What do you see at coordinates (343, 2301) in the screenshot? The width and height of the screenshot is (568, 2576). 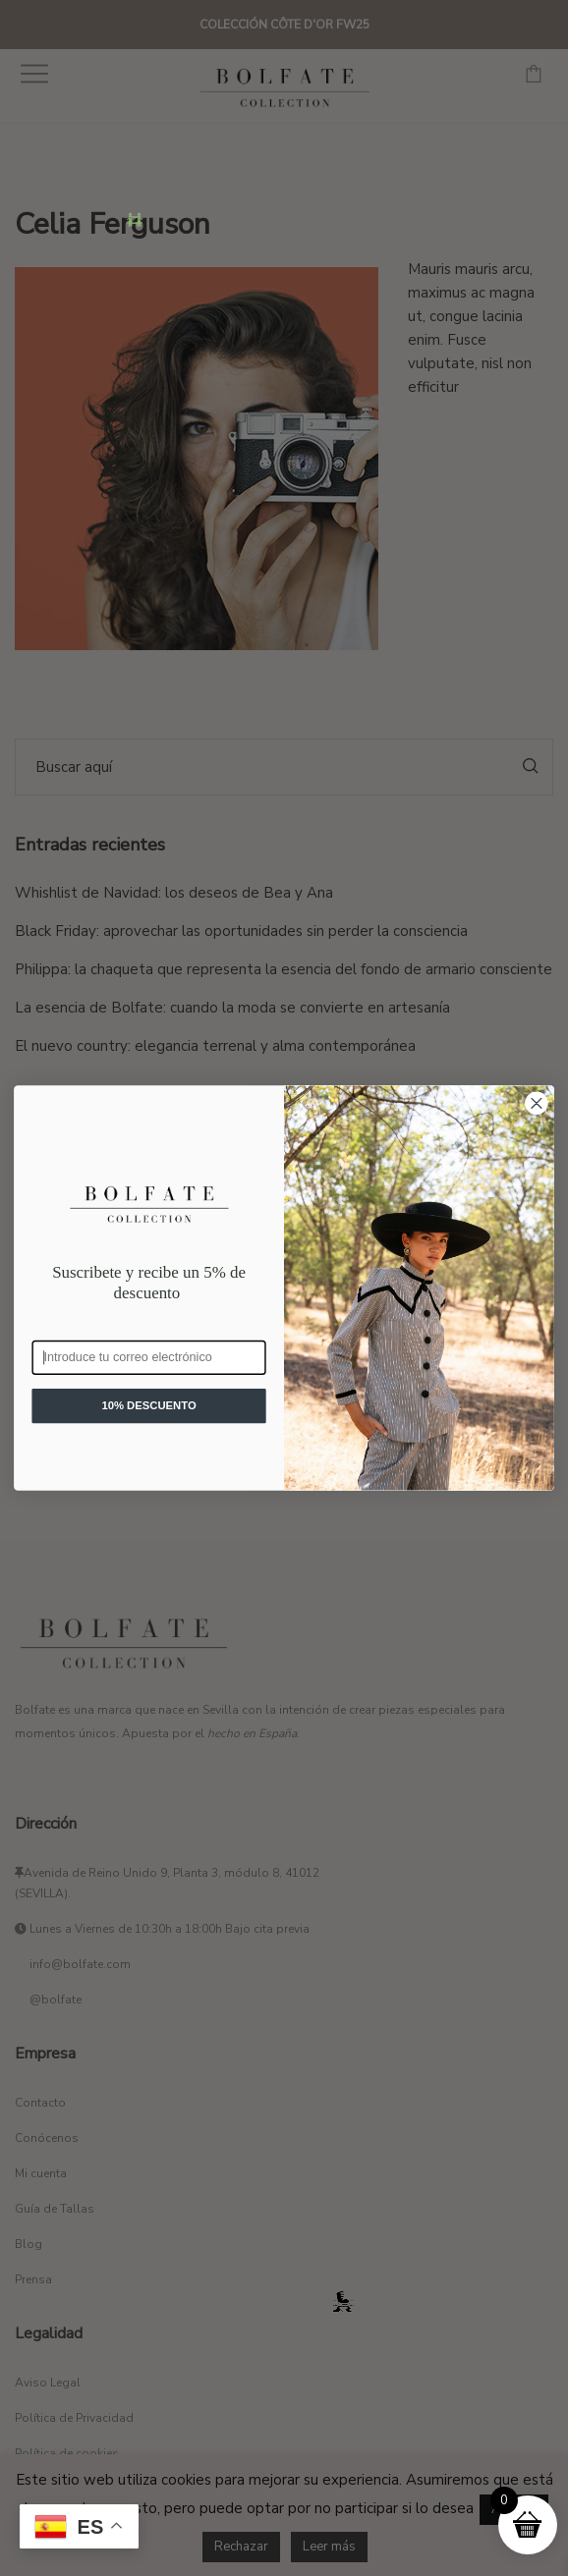 I see `activate ground slam ability` at bounding box center [343, 2301].